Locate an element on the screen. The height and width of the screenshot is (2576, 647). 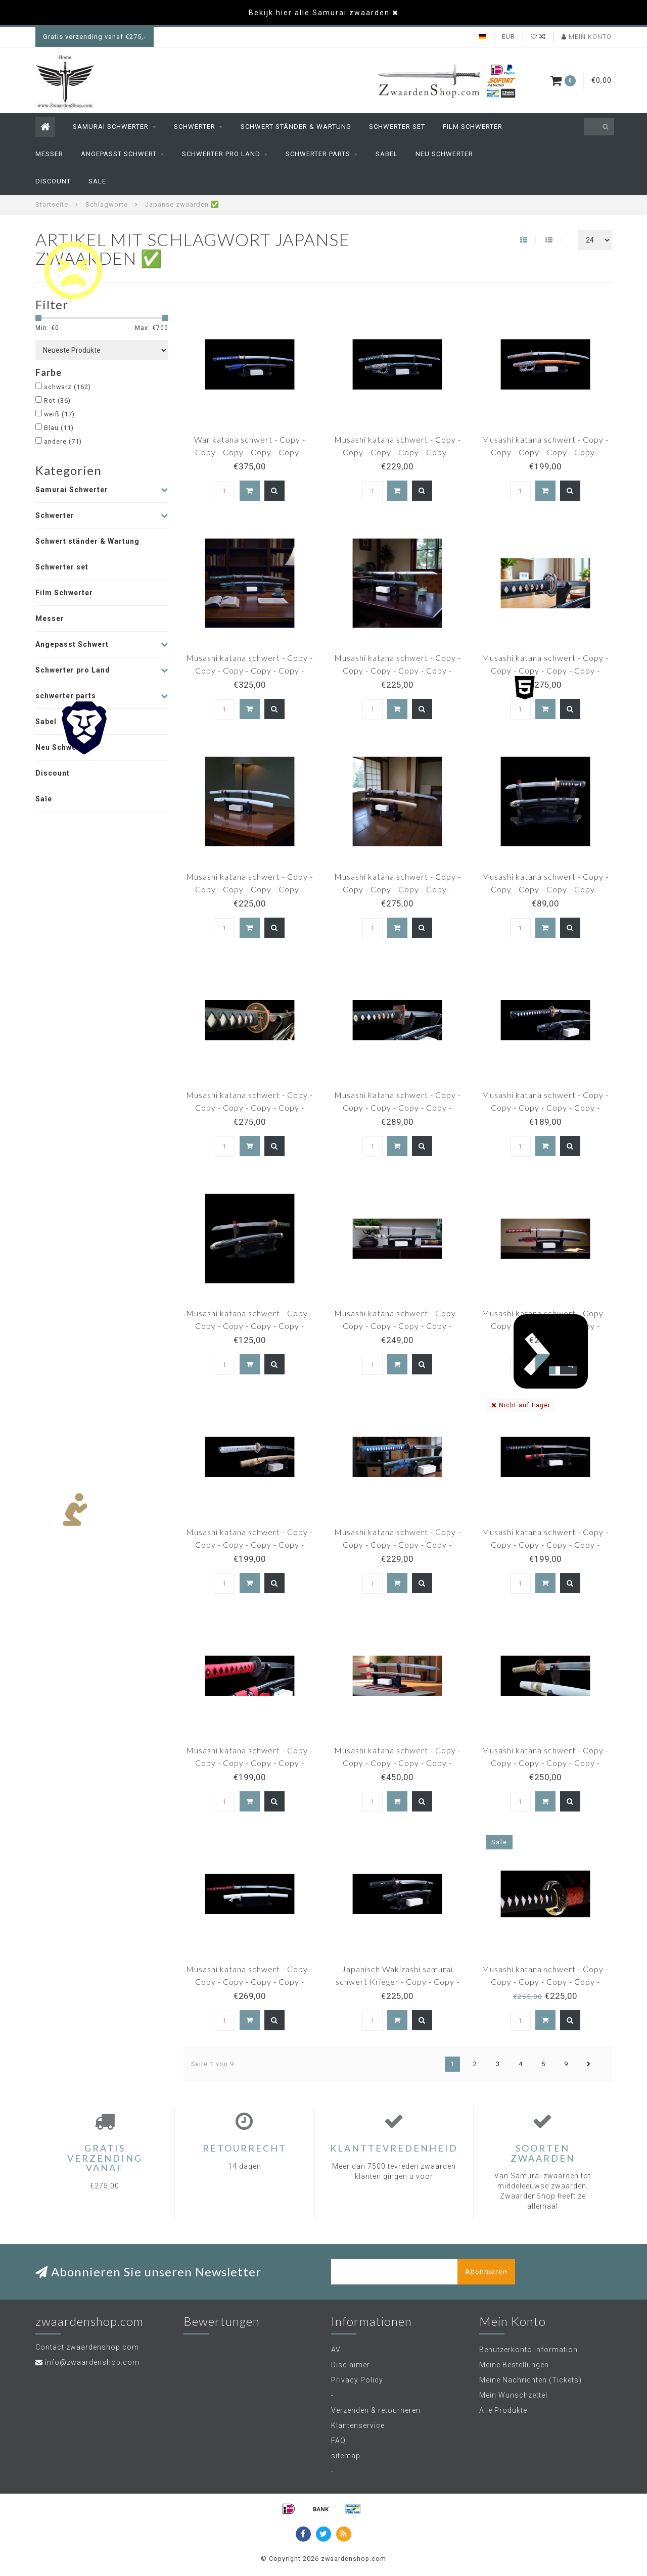
visit the Educative learning platform is located at coordinates (550, 1351).